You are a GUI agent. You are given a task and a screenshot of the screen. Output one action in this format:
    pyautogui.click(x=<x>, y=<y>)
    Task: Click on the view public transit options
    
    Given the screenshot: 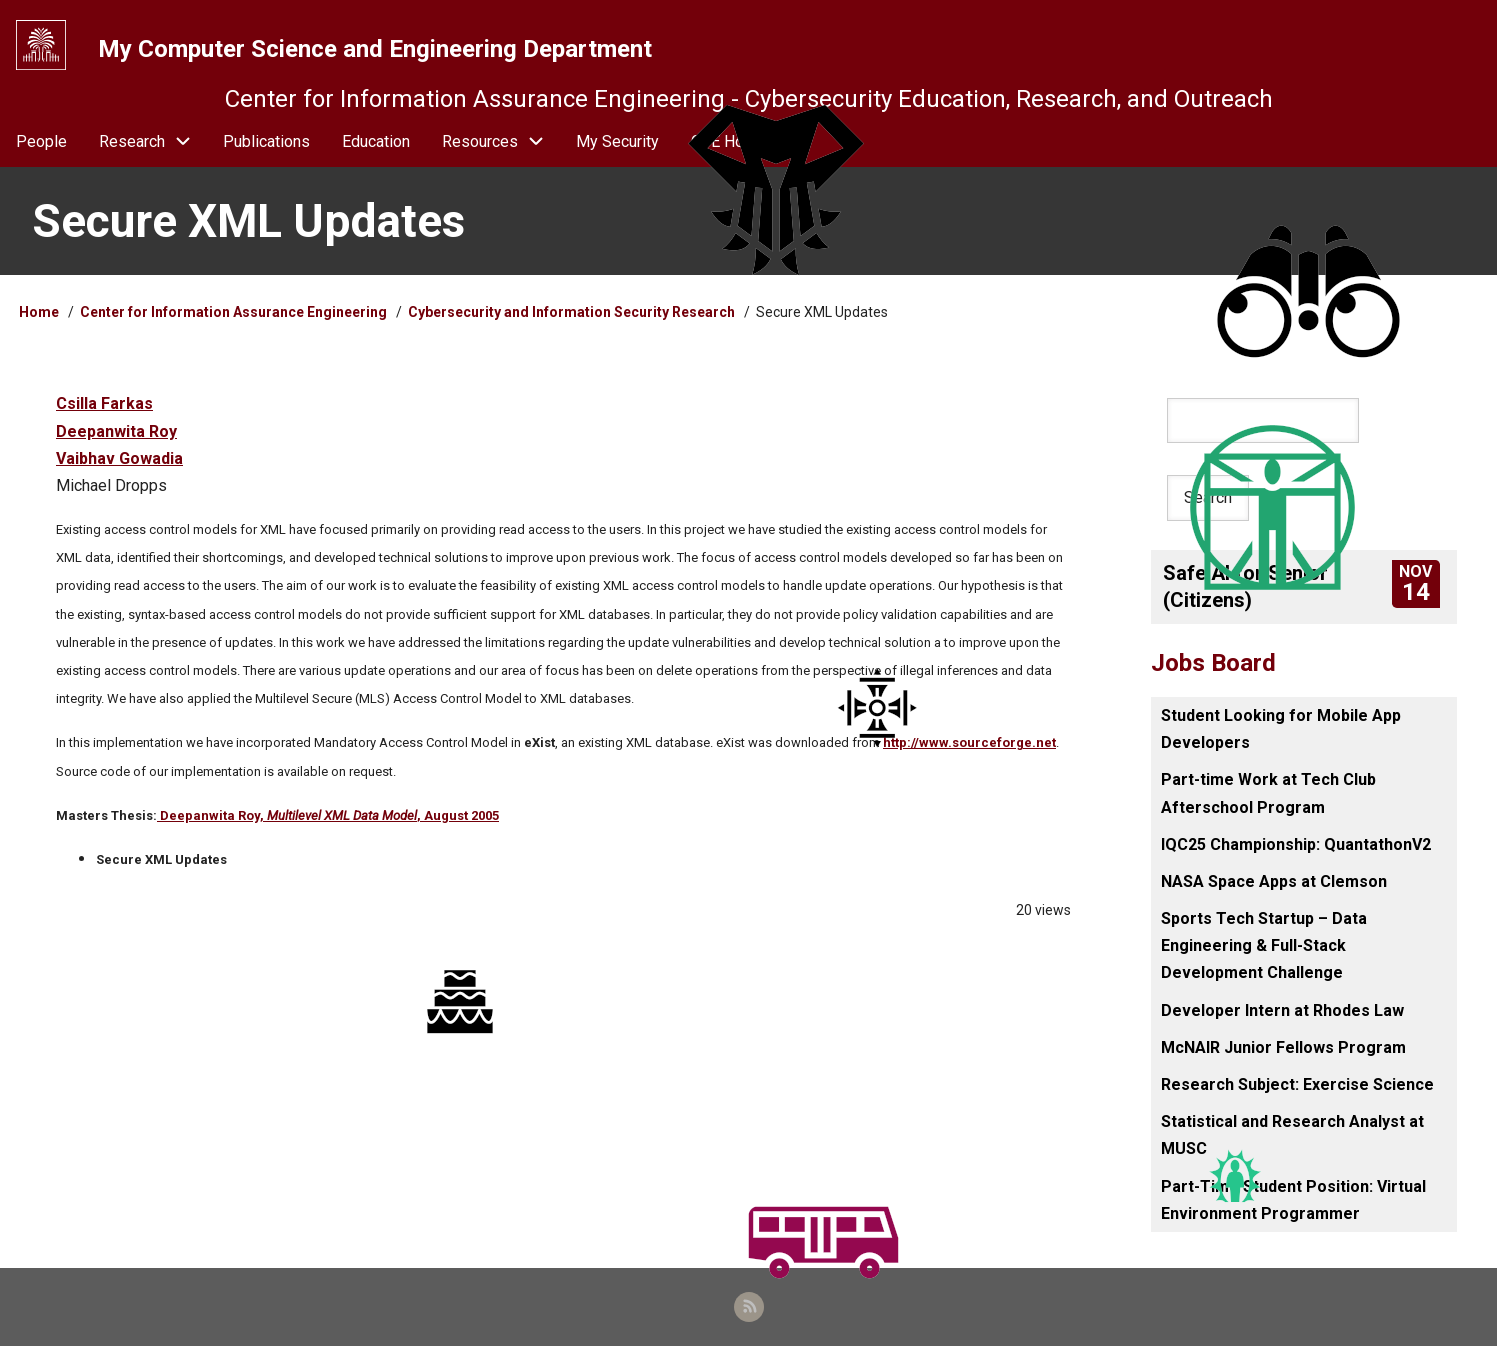 What is the action you would take?
    pyautogui.click(x=823, y=1242)
    